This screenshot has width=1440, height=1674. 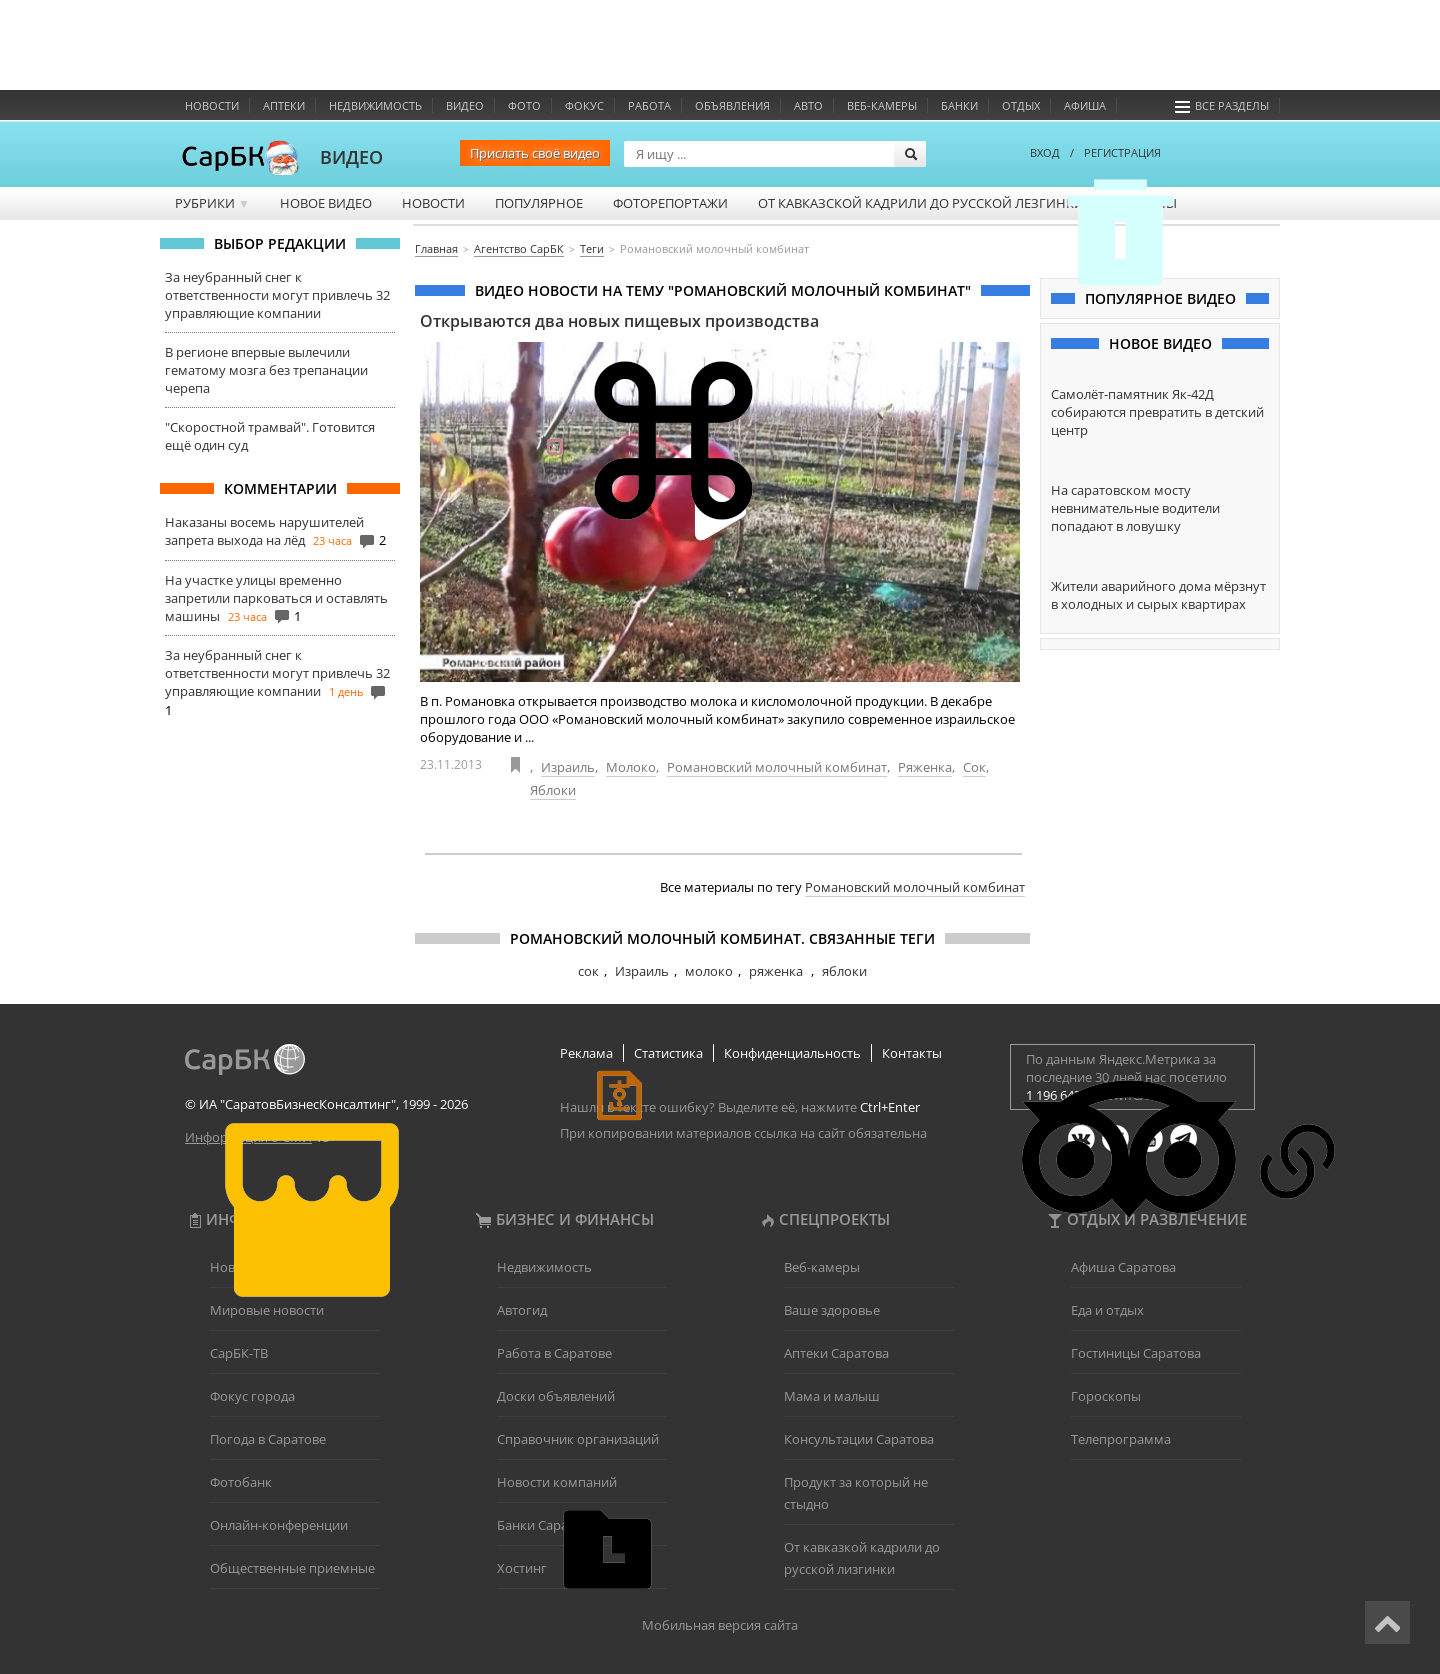 What do you see at coordinates (607, 1549) in the screenshot?
I see `view folder history or recent files` at bounding box center [607, 1549].